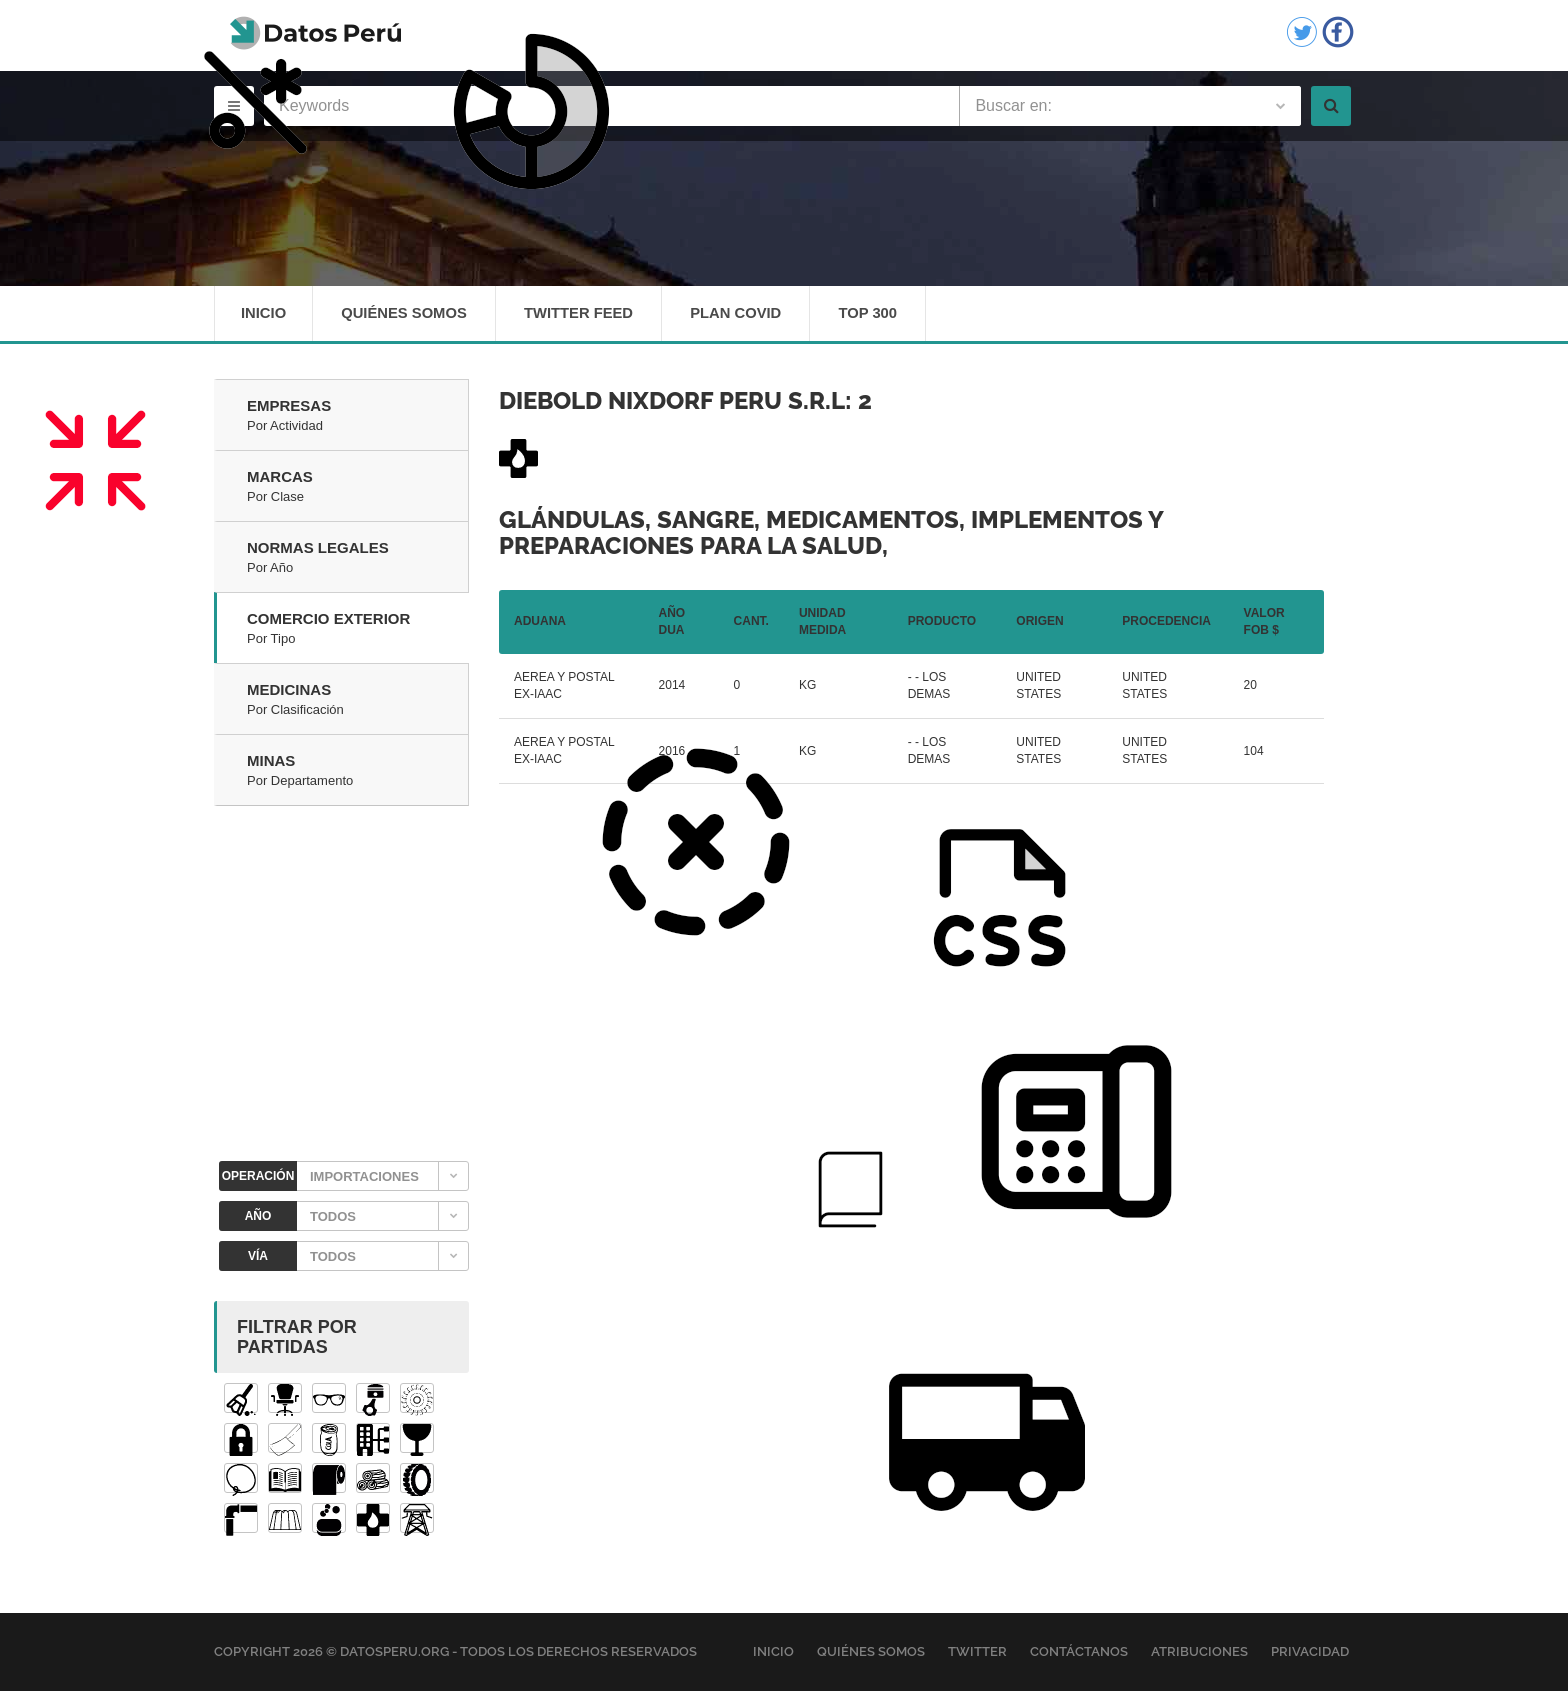 This screenshot has width=1568, height=1694. What do you see at coordinates (95, 460) in the screenshot?
I see `exit fullscreen mode` at bounding box center [95, 460].